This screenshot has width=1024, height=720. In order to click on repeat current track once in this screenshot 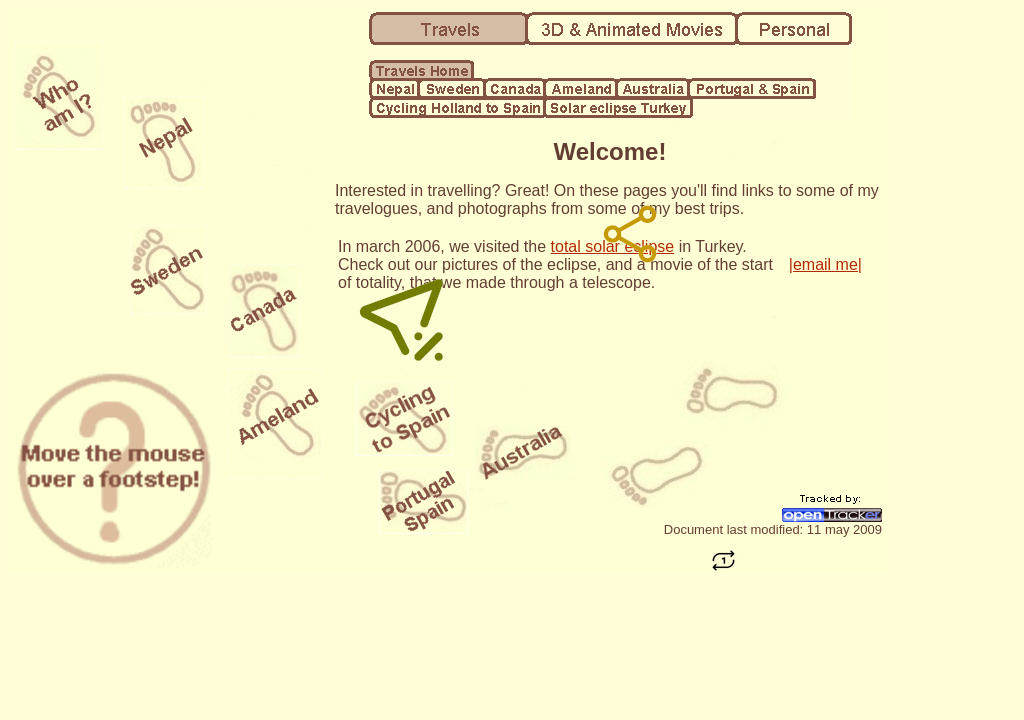, I will do `click(723, 560)`.